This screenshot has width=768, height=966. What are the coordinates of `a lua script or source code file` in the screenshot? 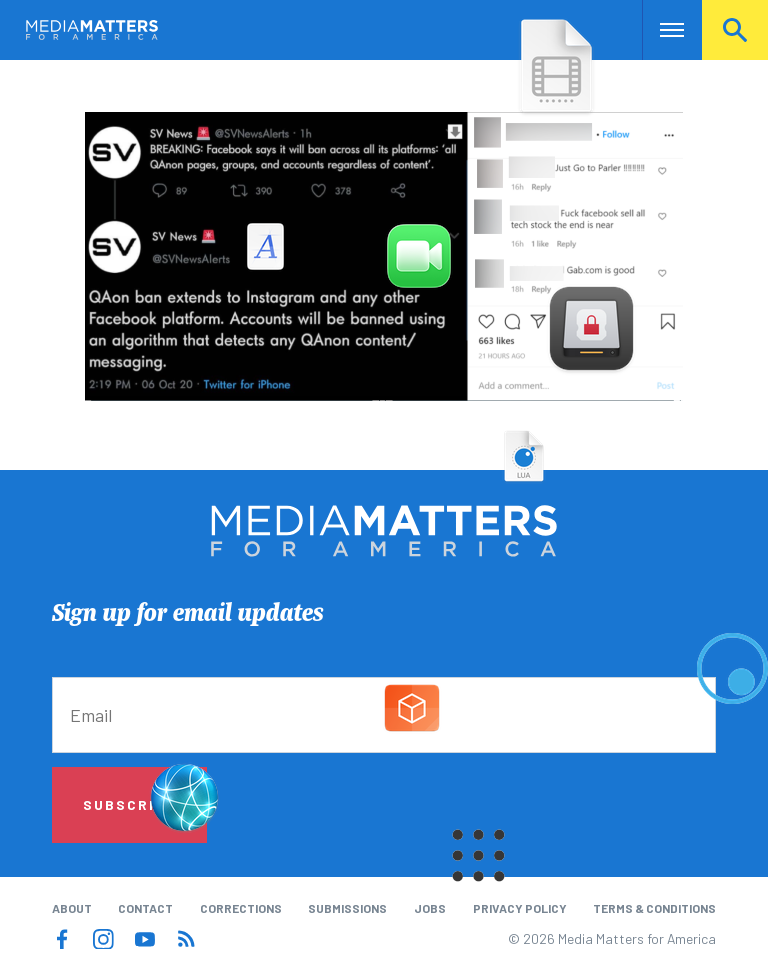 It's located at (524, 457).